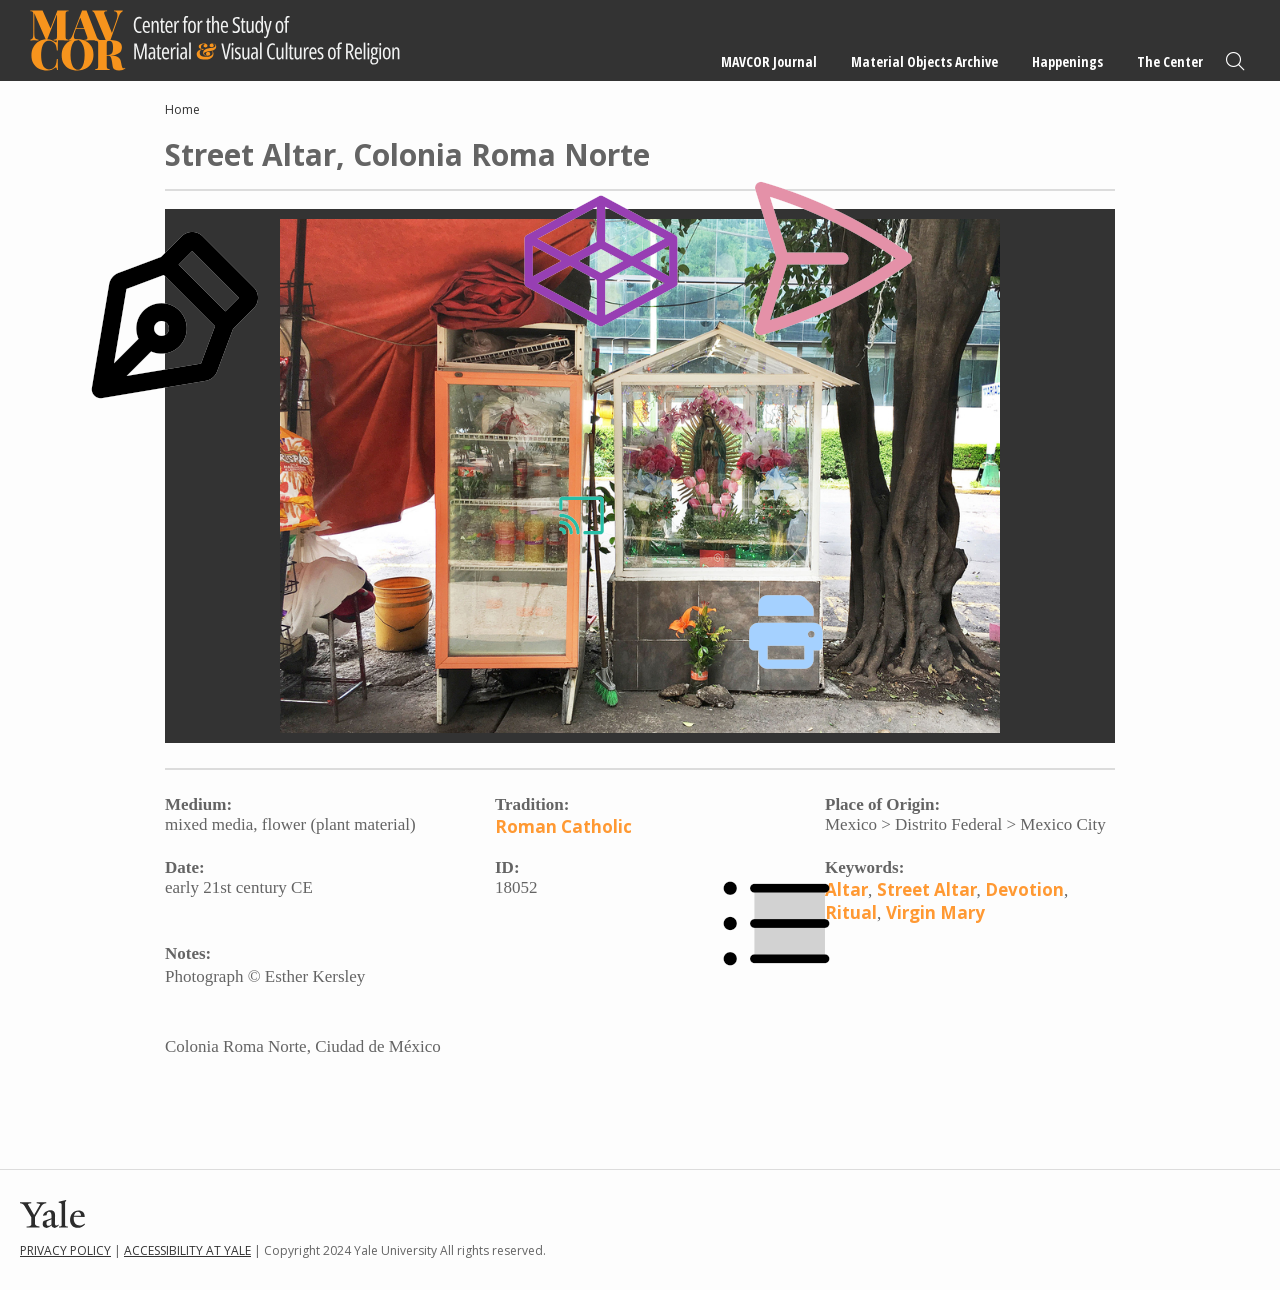  Describe the element at coordinates (601, 261) in the screenshot. I see `open codepen profile or projects` at that location.